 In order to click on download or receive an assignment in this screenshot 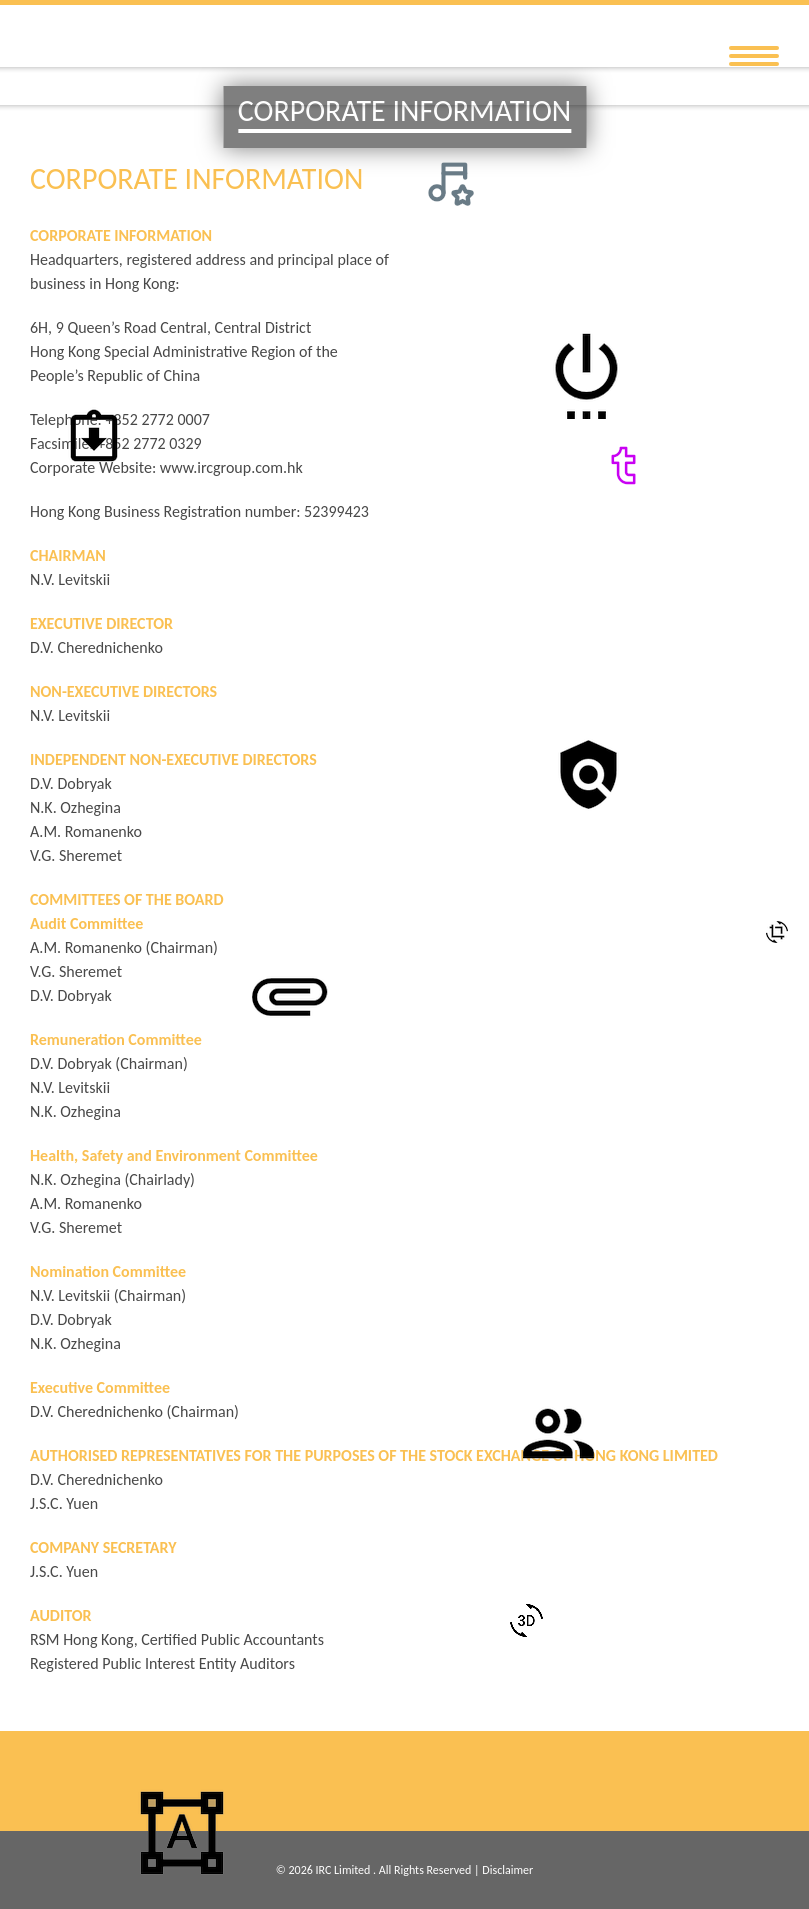, I will do `click(94, 438)`.